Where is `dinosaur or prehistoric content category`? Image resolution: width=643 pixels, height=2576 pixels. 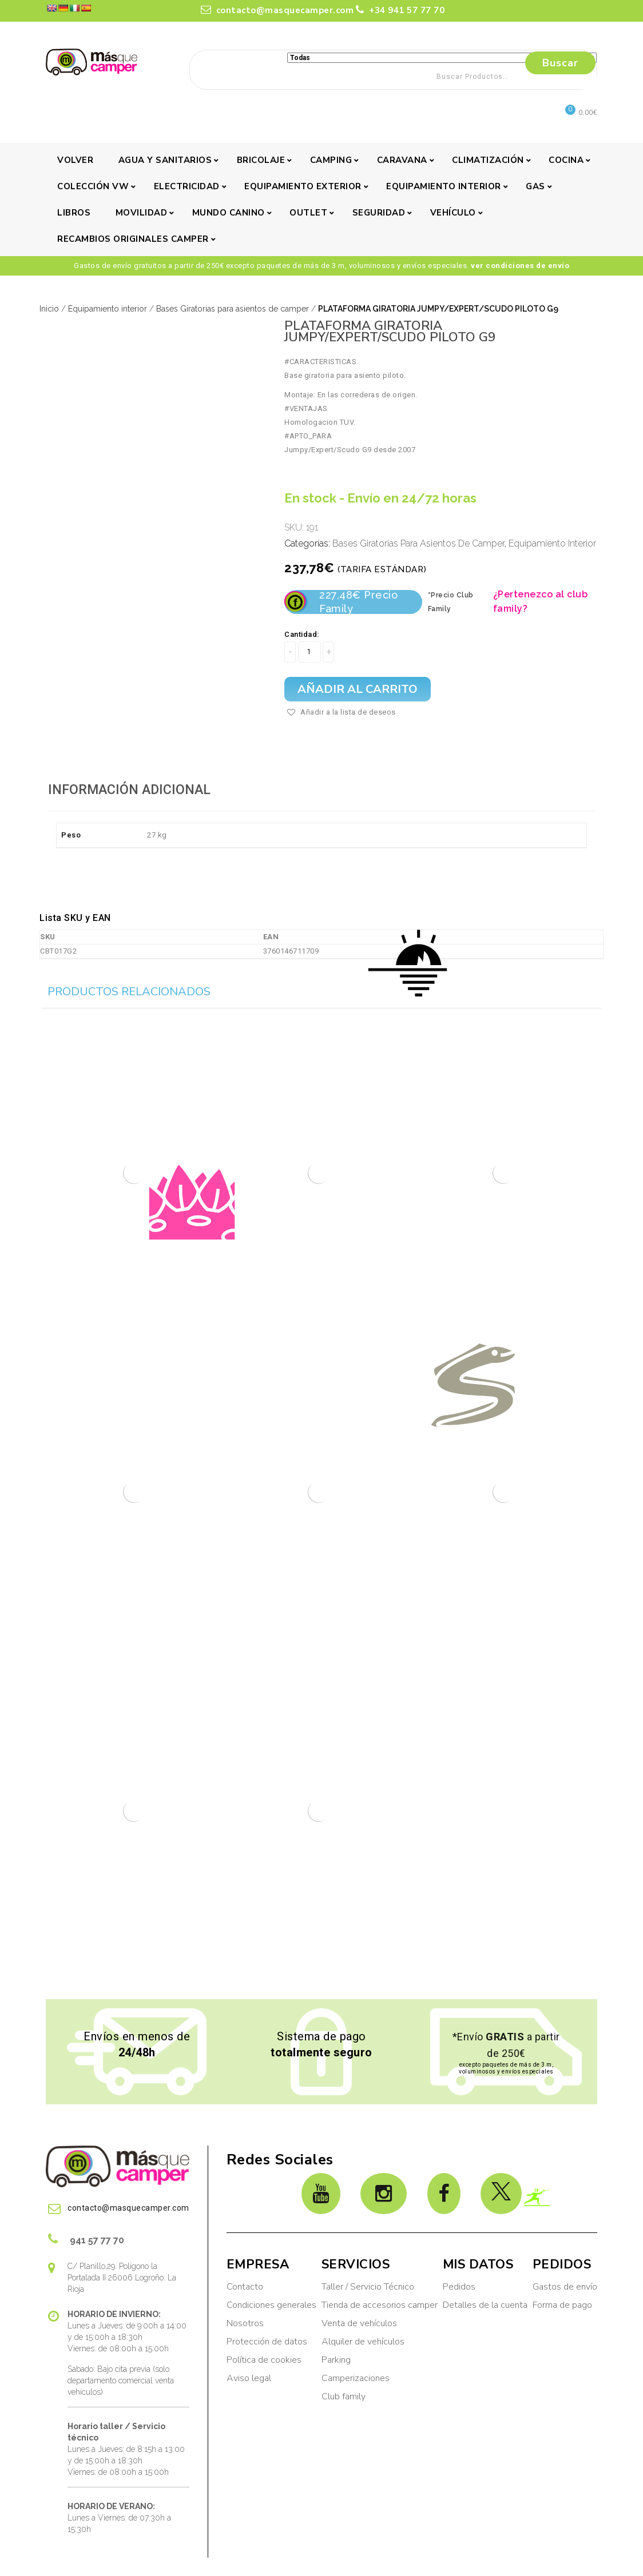
dinosaur or prehistoric content category is located at coordinates (192, 1197).